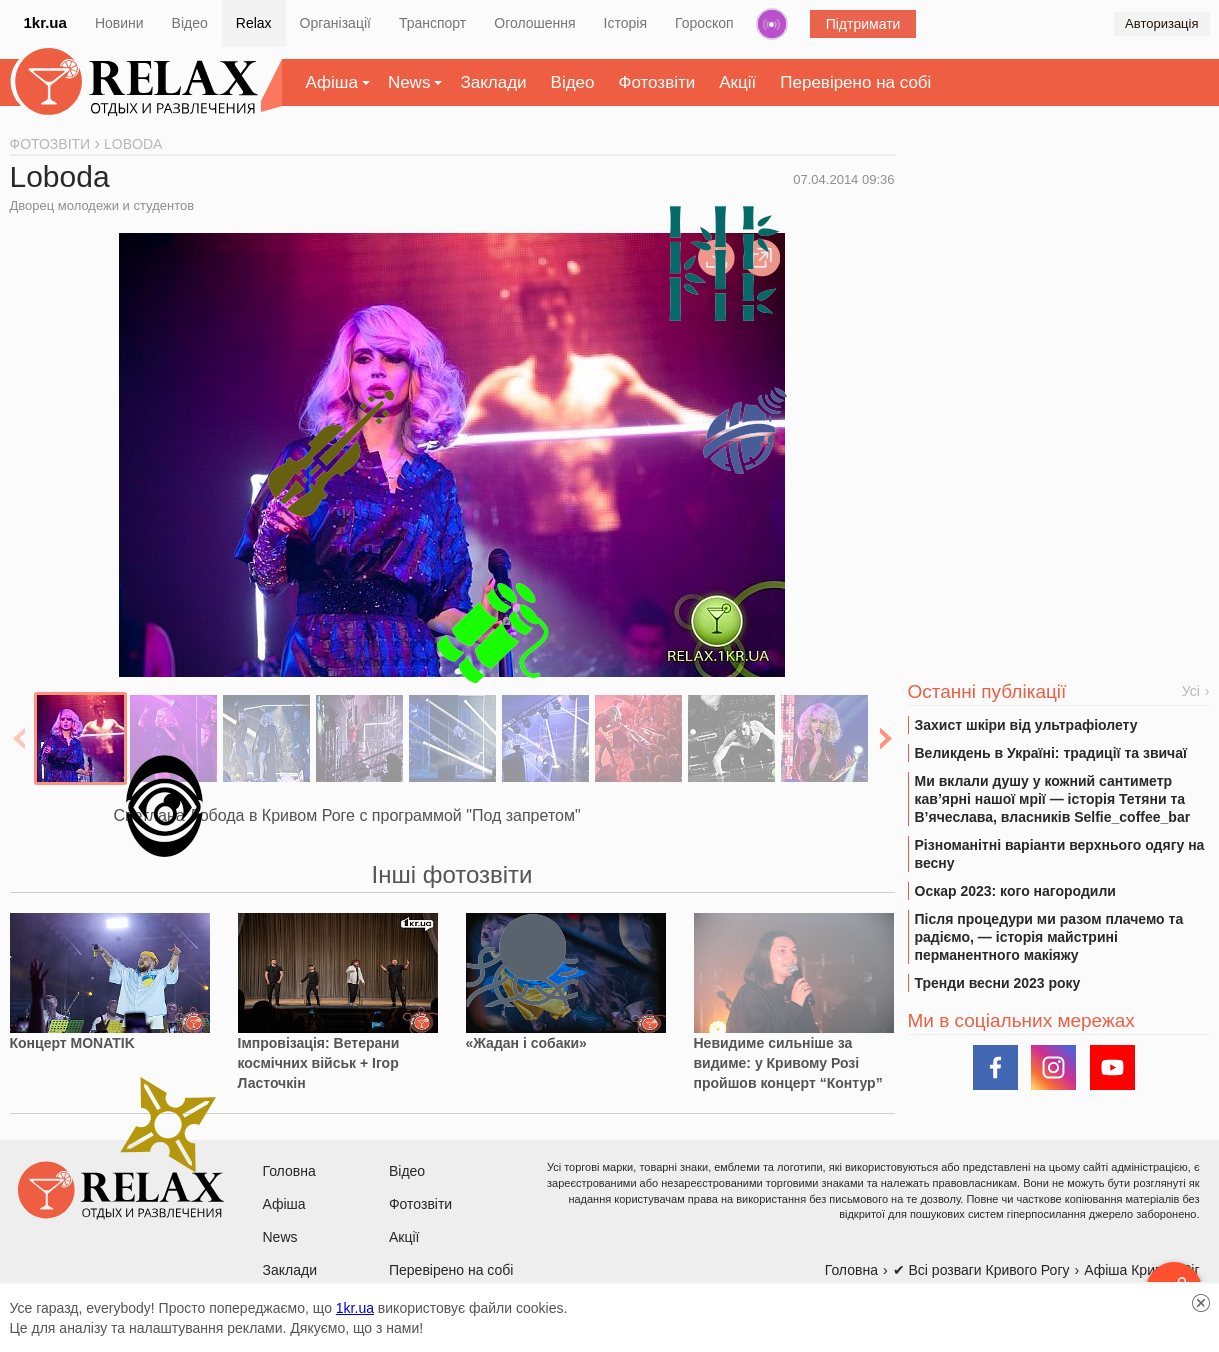  What do you see at coordinates (169, 1125) in the screenshot?
I see `a ninja or stealth-themed game element` at bounding box center [169, 1125].